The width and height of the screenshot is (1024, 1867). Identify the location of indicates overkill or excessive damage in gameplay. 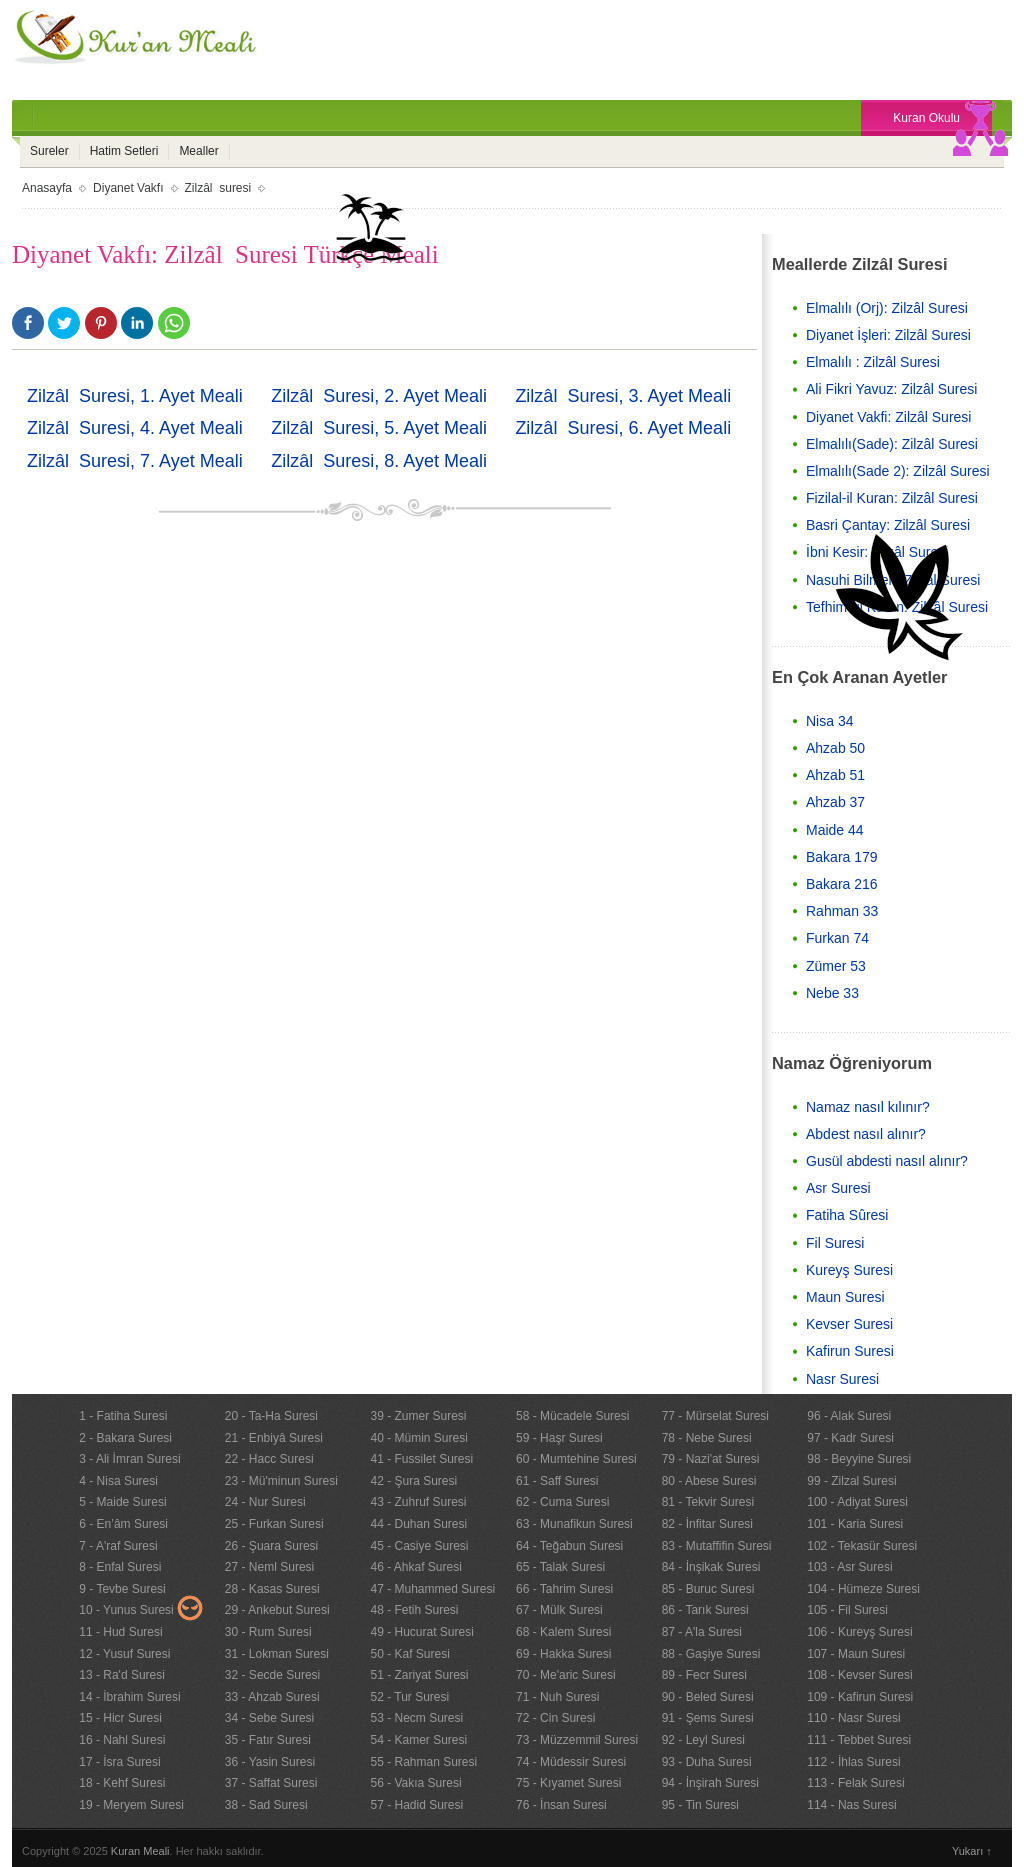
(190, 1608).